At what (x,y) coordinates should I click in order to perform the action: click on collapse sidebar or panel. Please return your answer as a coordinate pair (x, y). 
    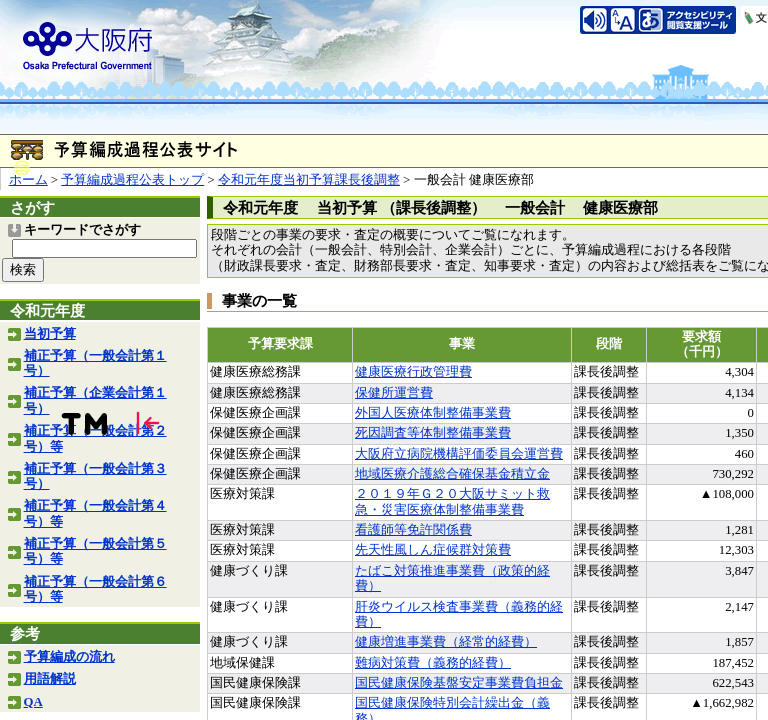
    Looking at the image, I should click on (148, 423).